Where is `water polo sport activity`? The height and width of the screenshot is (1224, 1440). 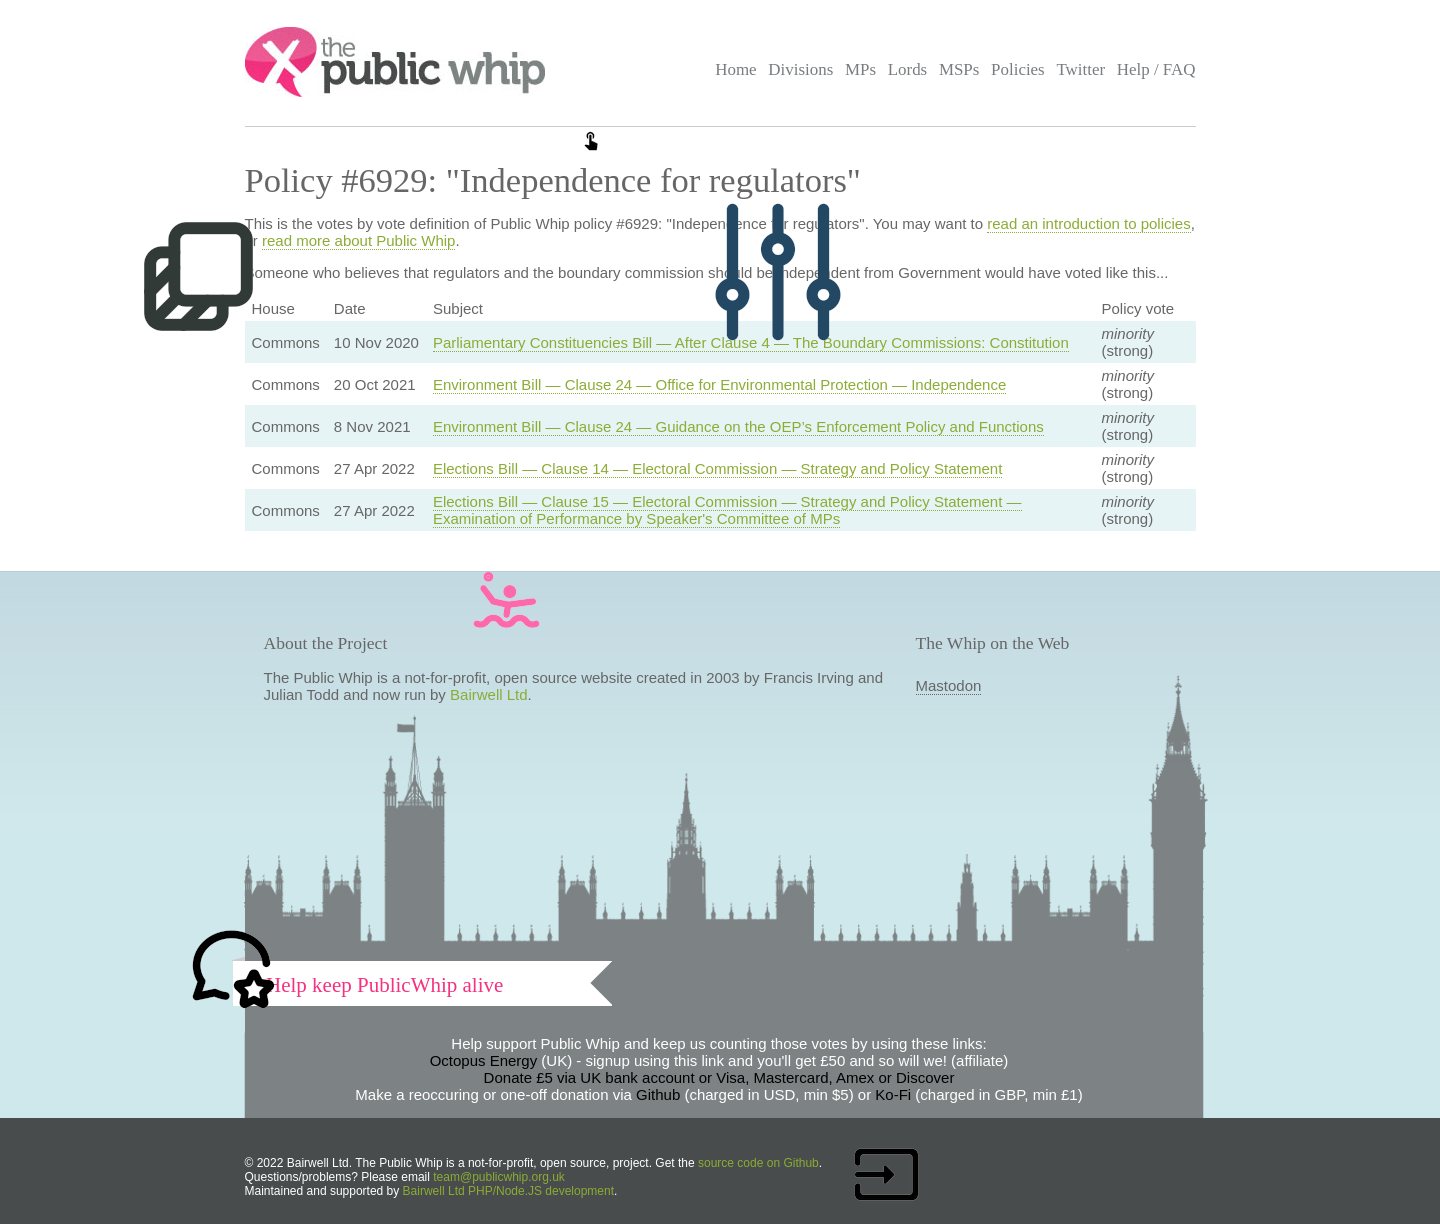
water polo sport activity is located at coordinates (506, 601).